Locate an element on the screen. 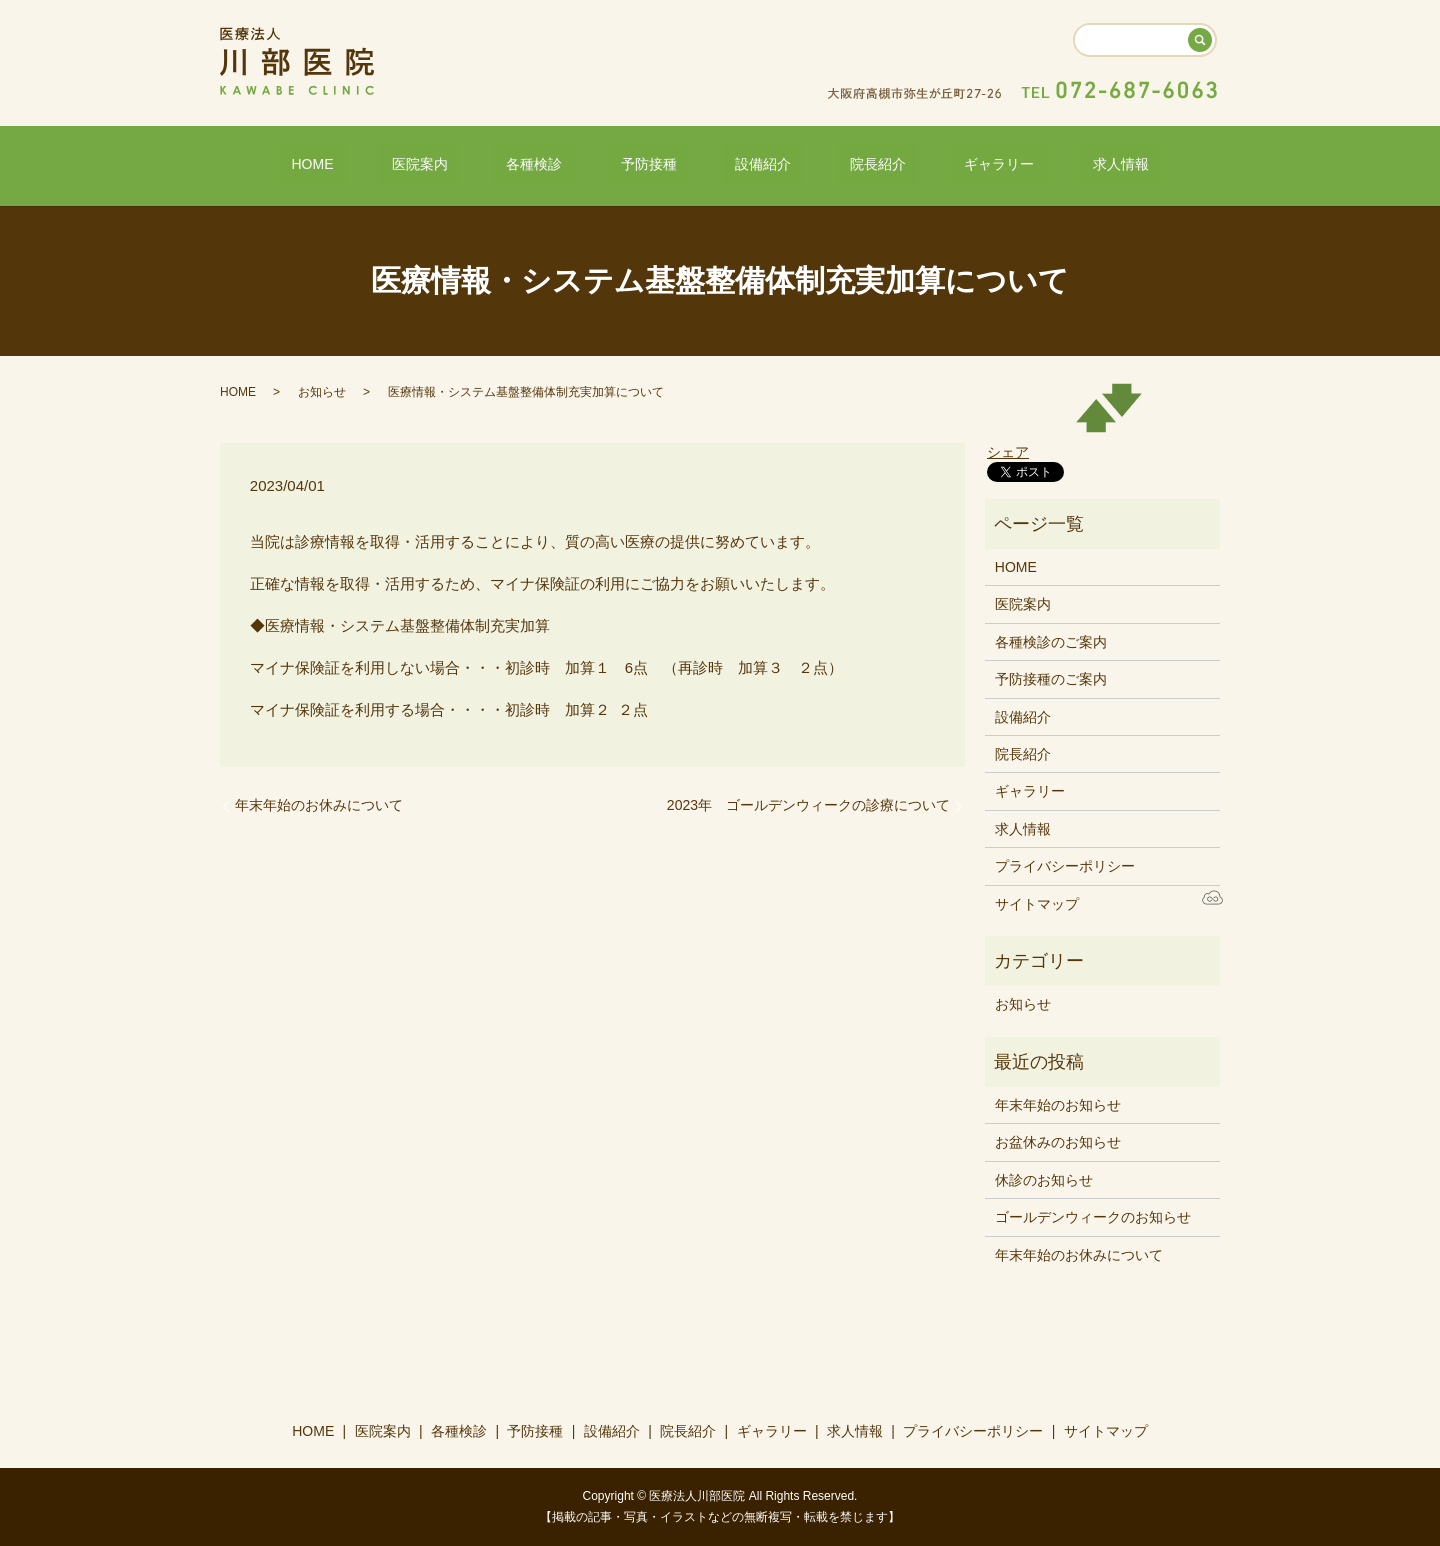  open jsfiddle code editor is located at coordinates (1212, 897).